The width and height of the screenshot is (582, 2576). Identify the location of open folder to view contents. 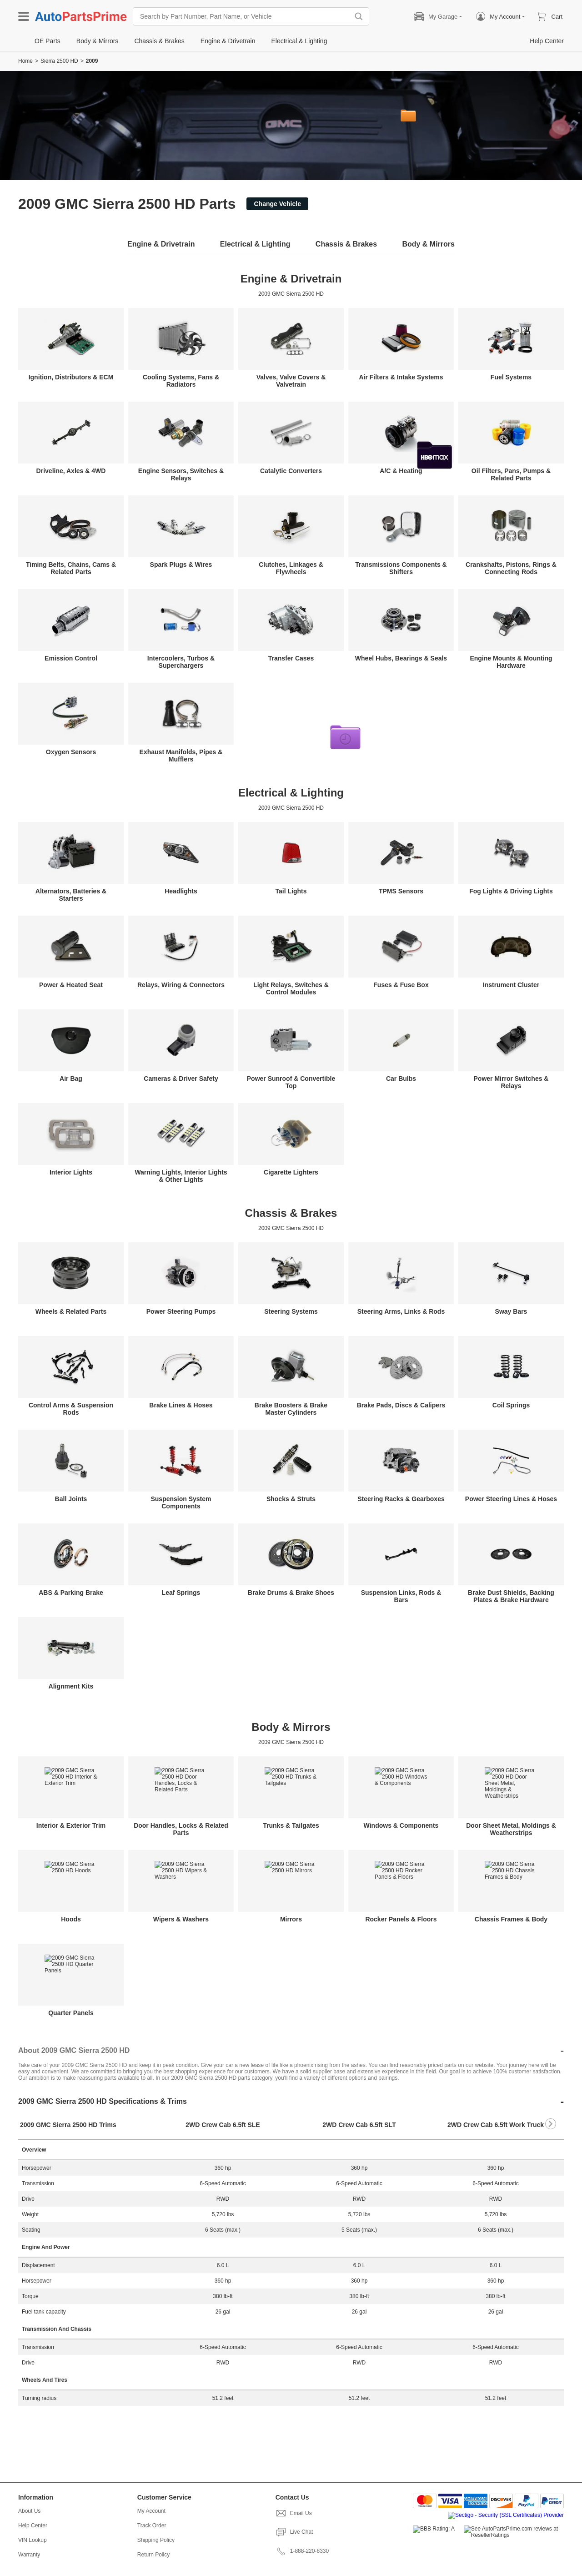
(408, 116).